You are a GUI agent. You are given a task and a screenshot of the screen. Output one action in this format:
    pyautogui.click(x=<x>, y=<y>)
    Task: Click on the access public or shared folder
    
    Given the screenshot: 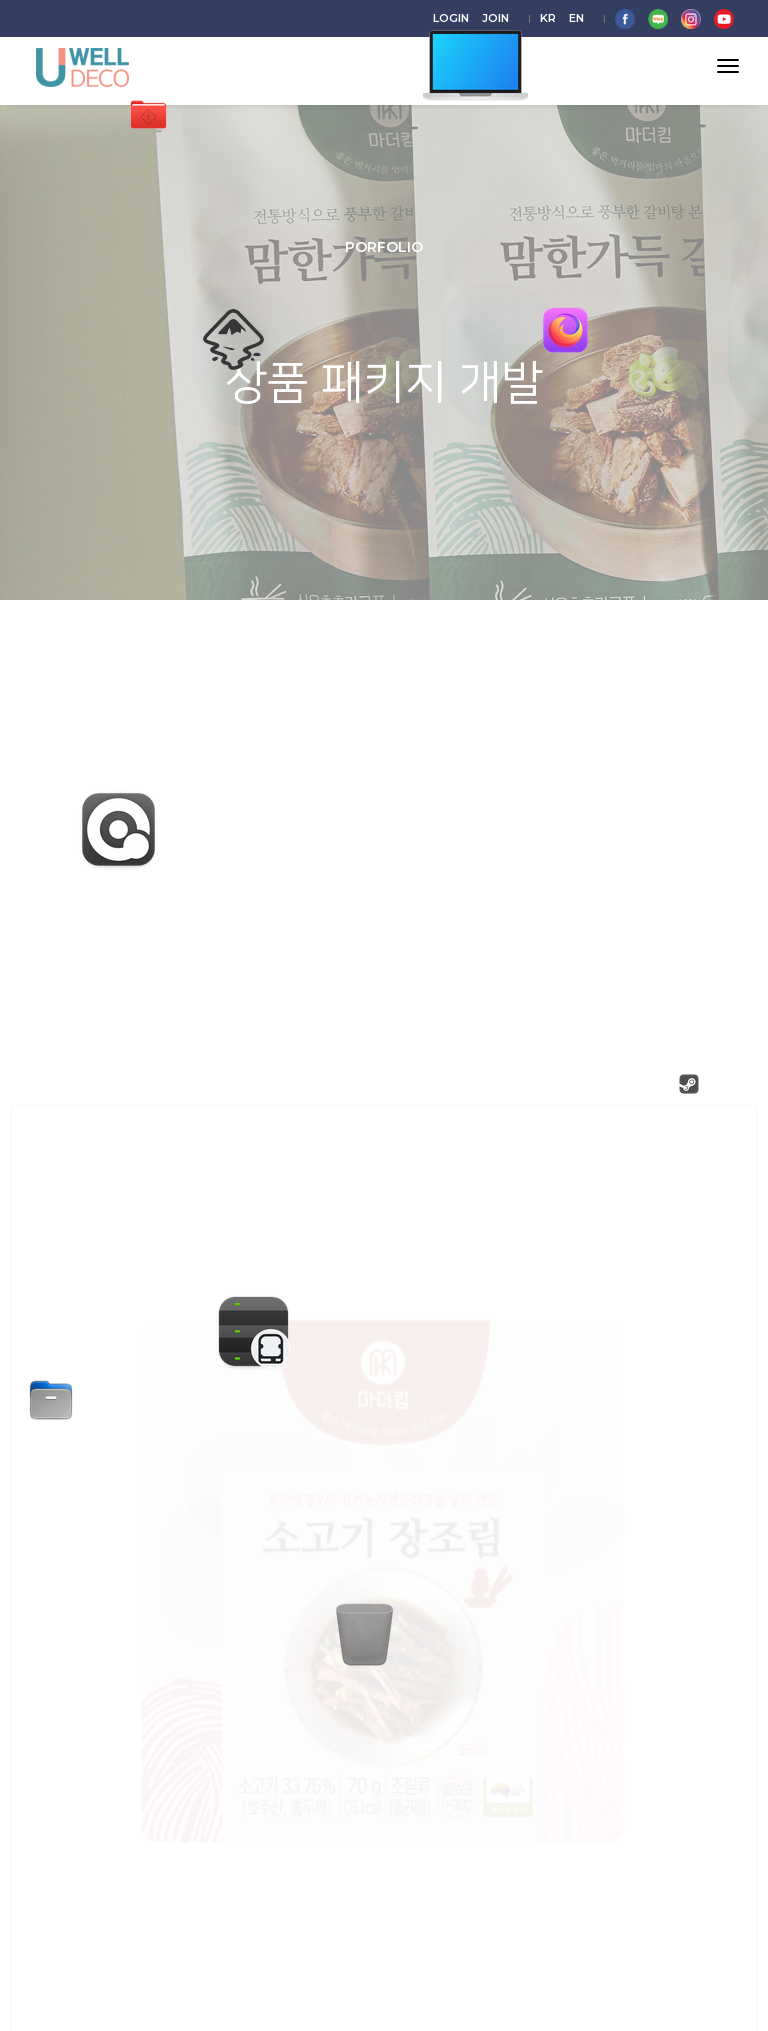 What is the action you would take?
    pyautogui.click(x=148, y=114)
    